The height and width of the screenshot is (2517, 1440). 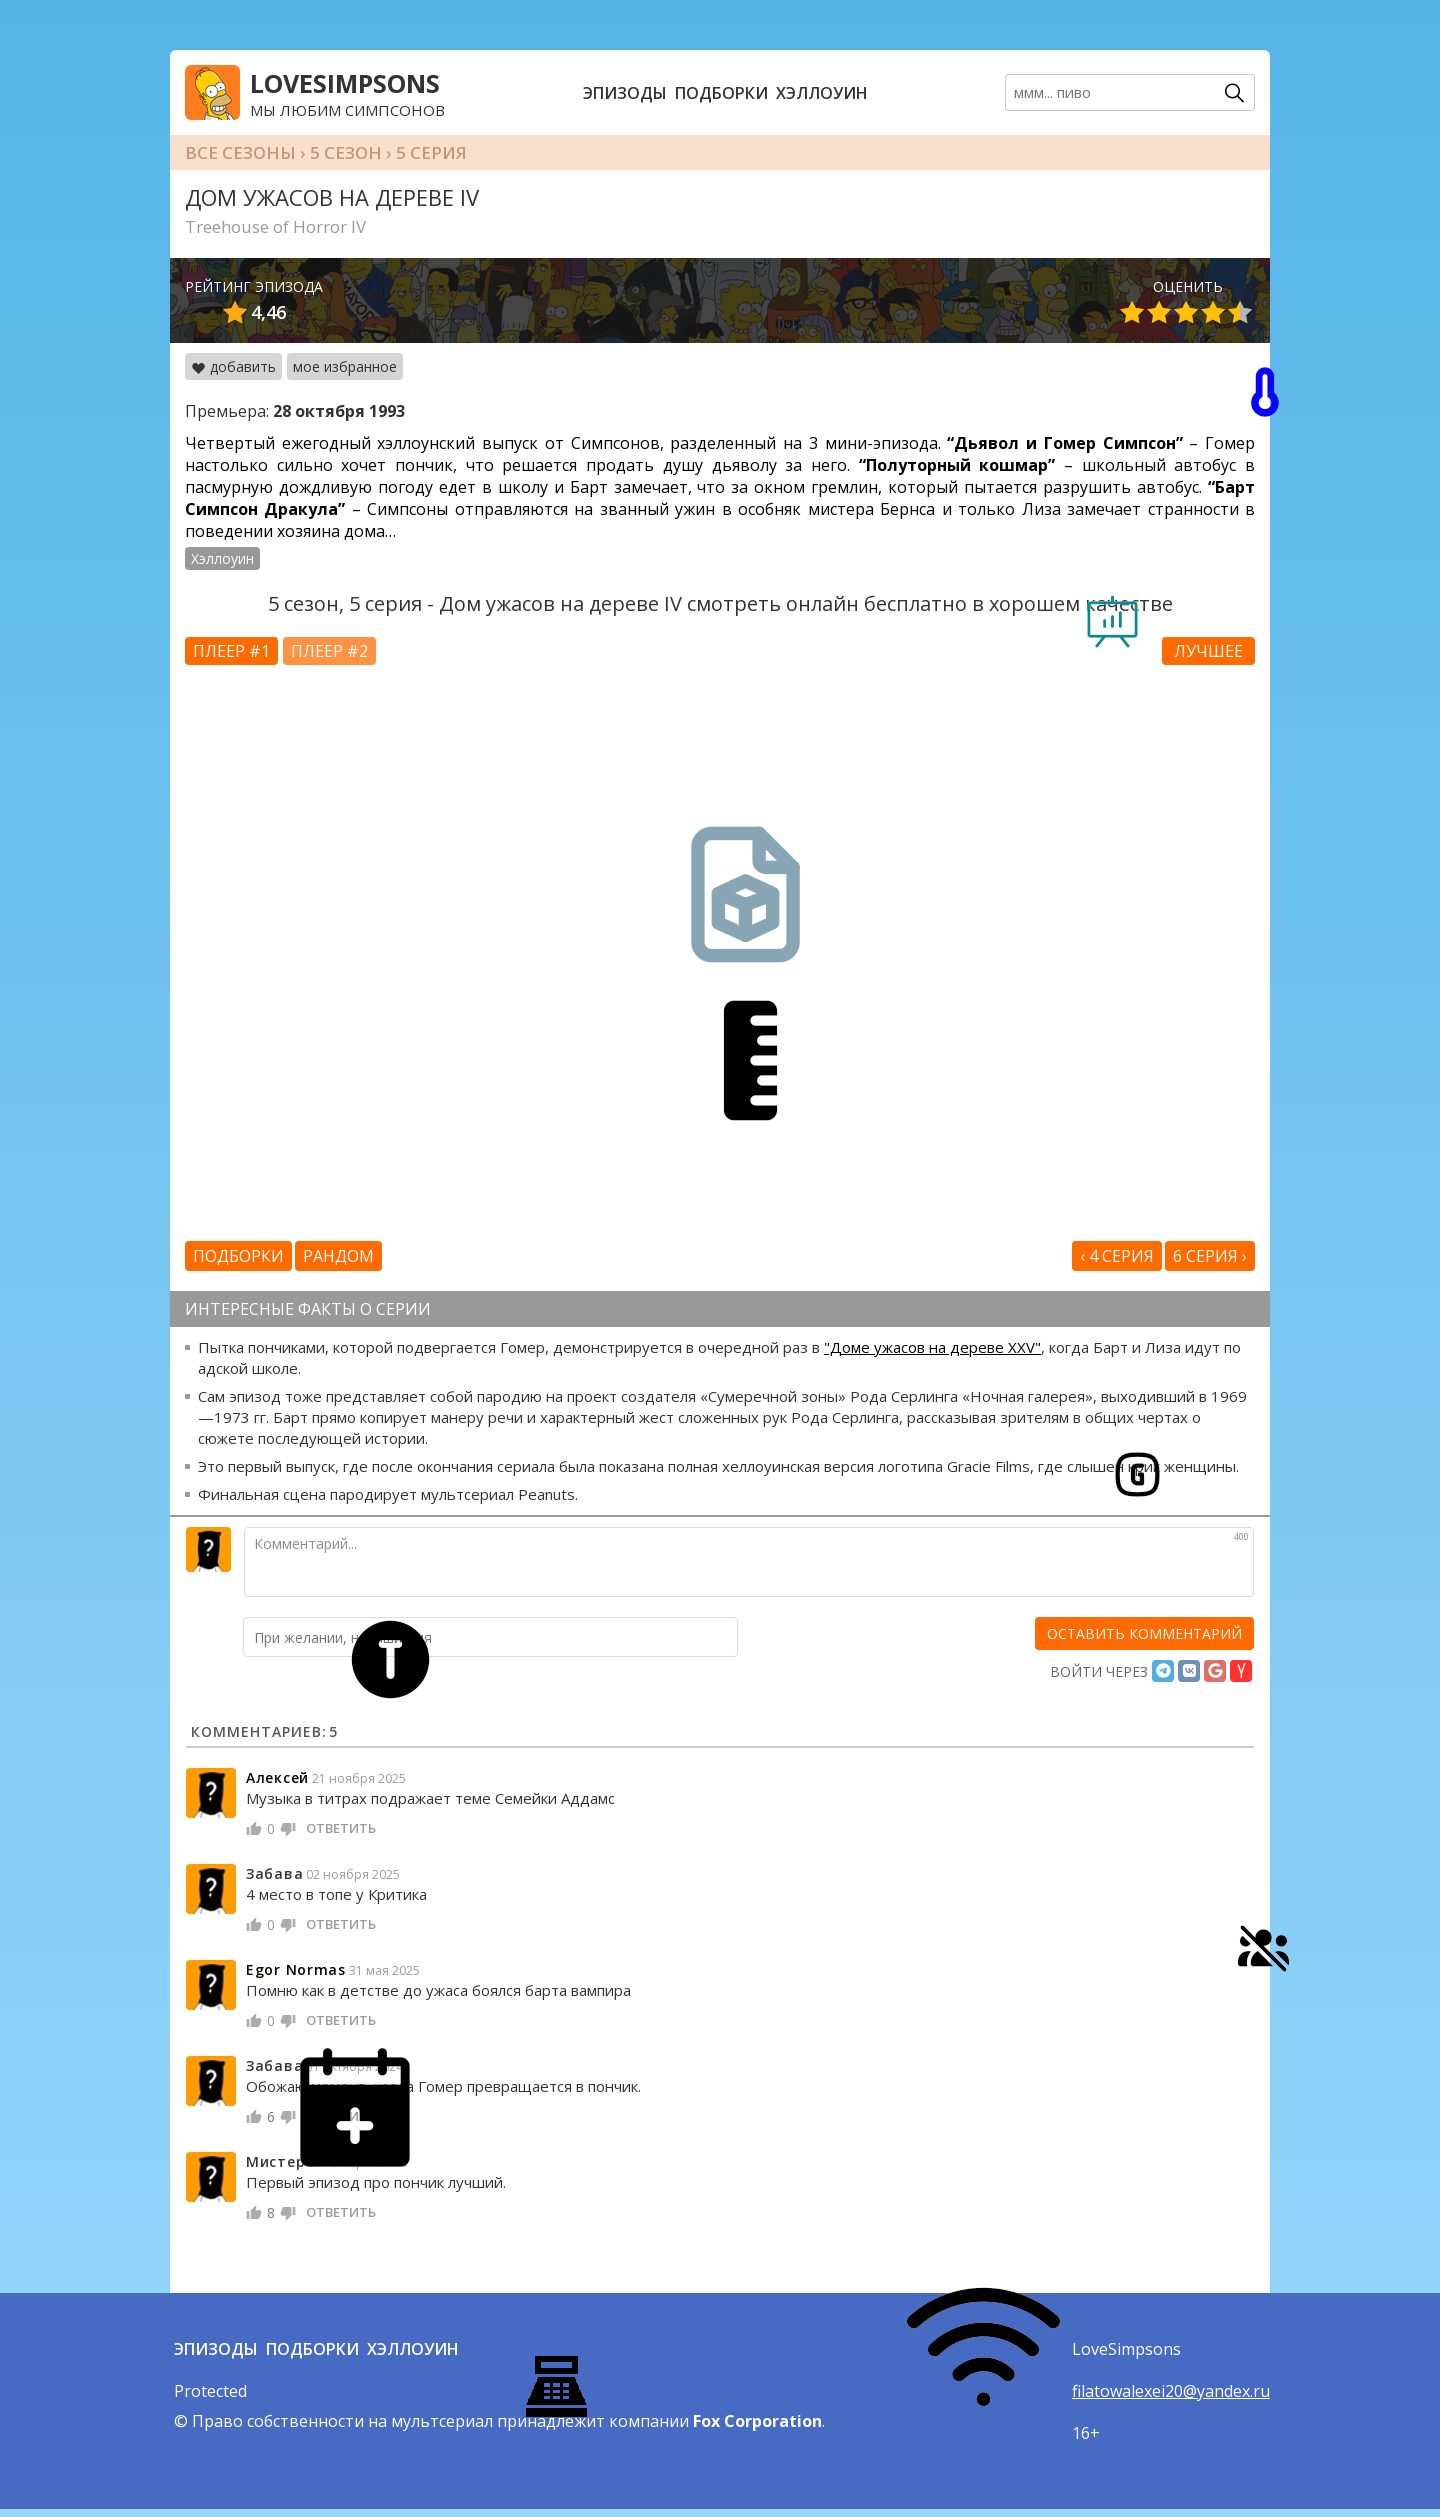 What do you see at coordinates (983, 2343) in the screenshot?
I see `indicates active wireless network connection` at bounding box center [983, 2343].